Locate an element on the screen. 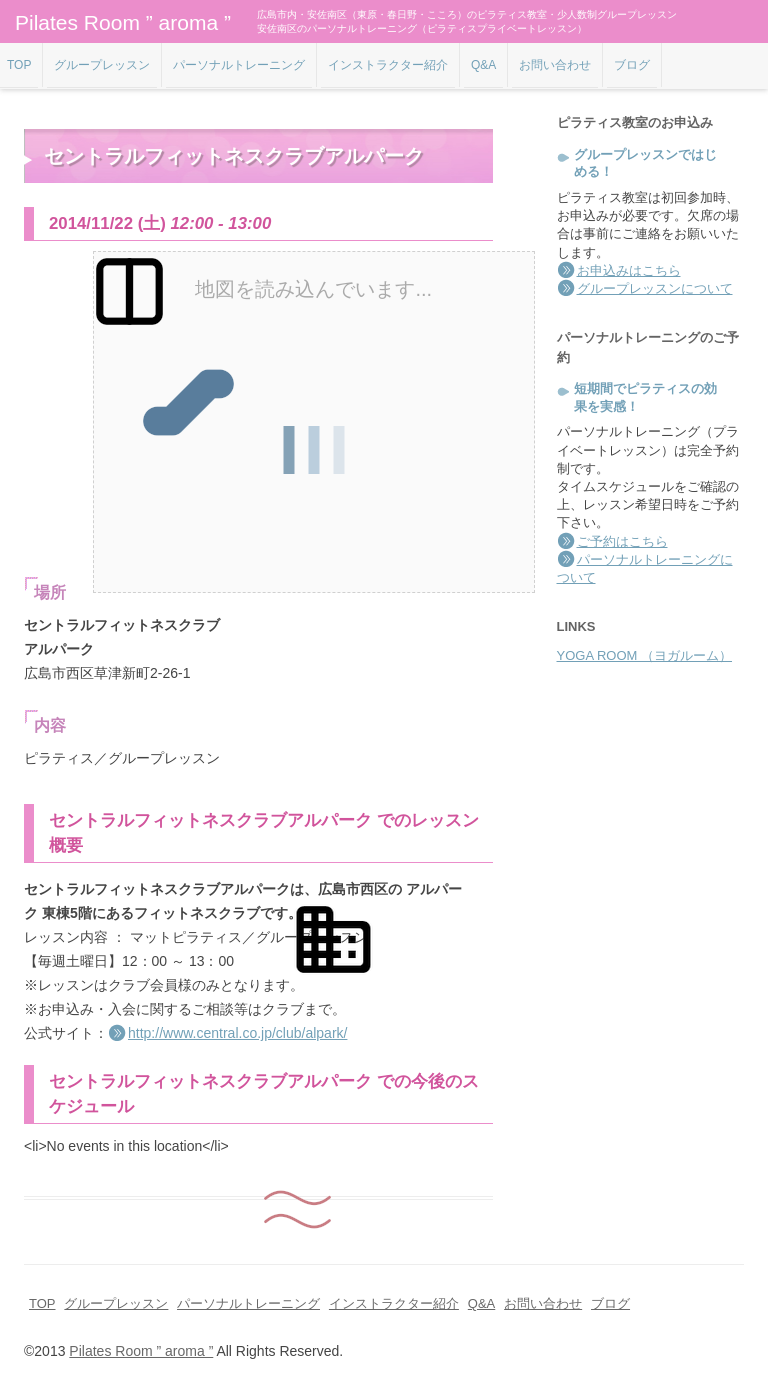  indicates escalator access nearby is located at coordinates (188, 402).